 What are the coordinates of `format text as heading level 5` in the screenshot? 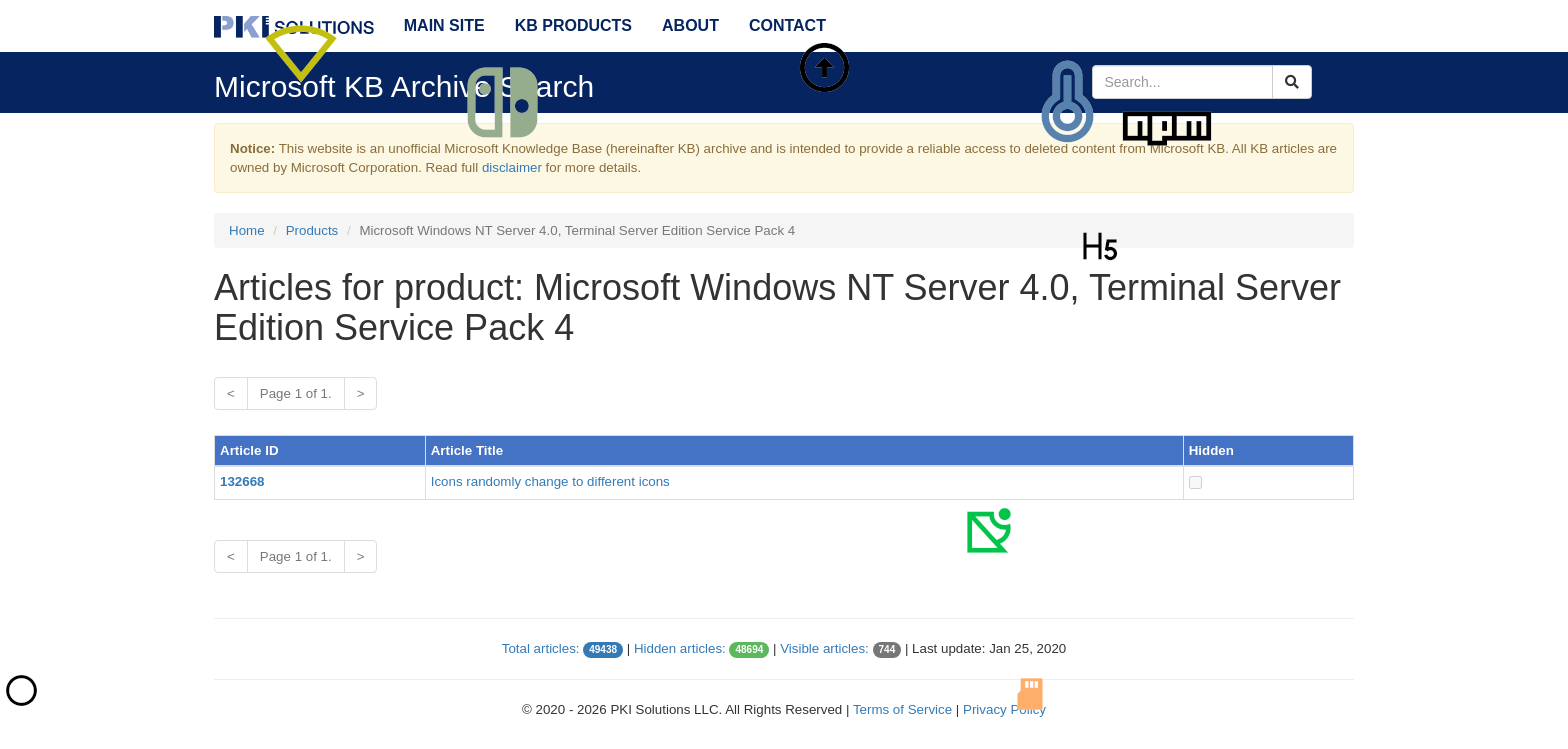 It's located at (1100, 246).